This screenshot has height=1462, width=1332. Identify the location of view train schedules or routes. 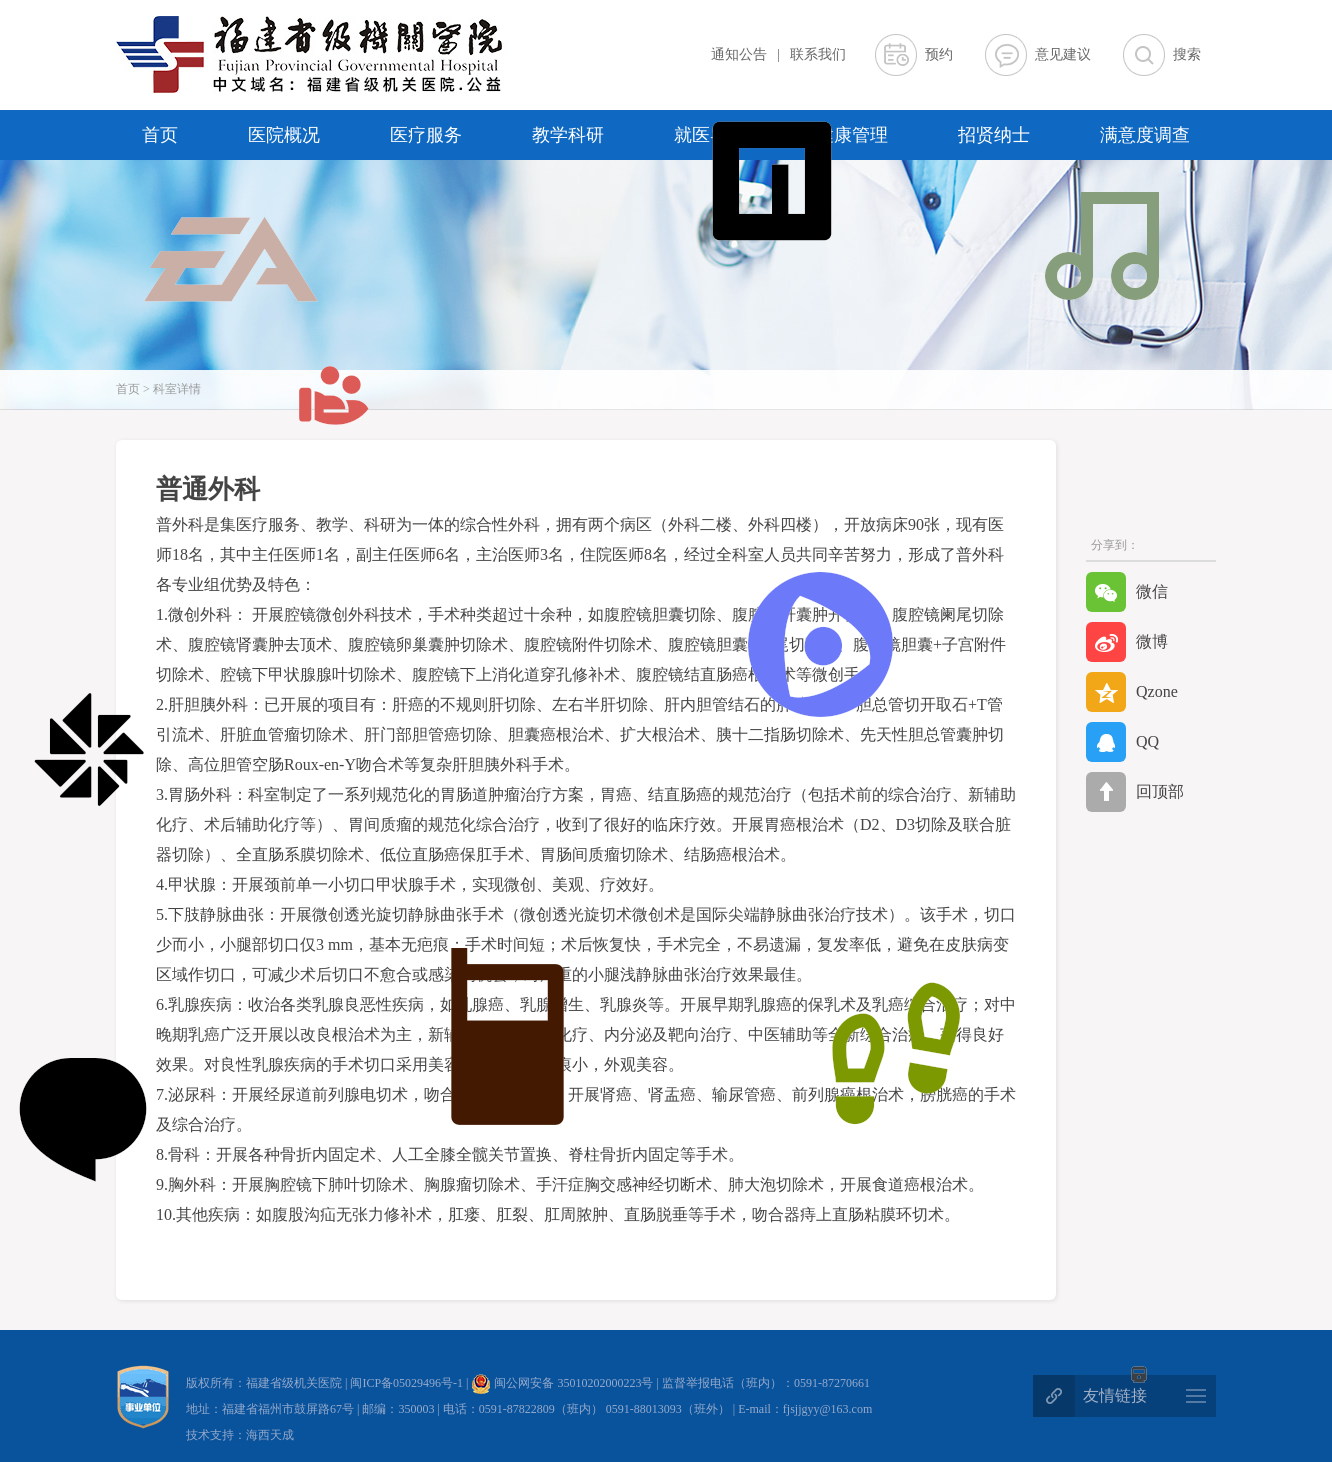
(1139, 1374).